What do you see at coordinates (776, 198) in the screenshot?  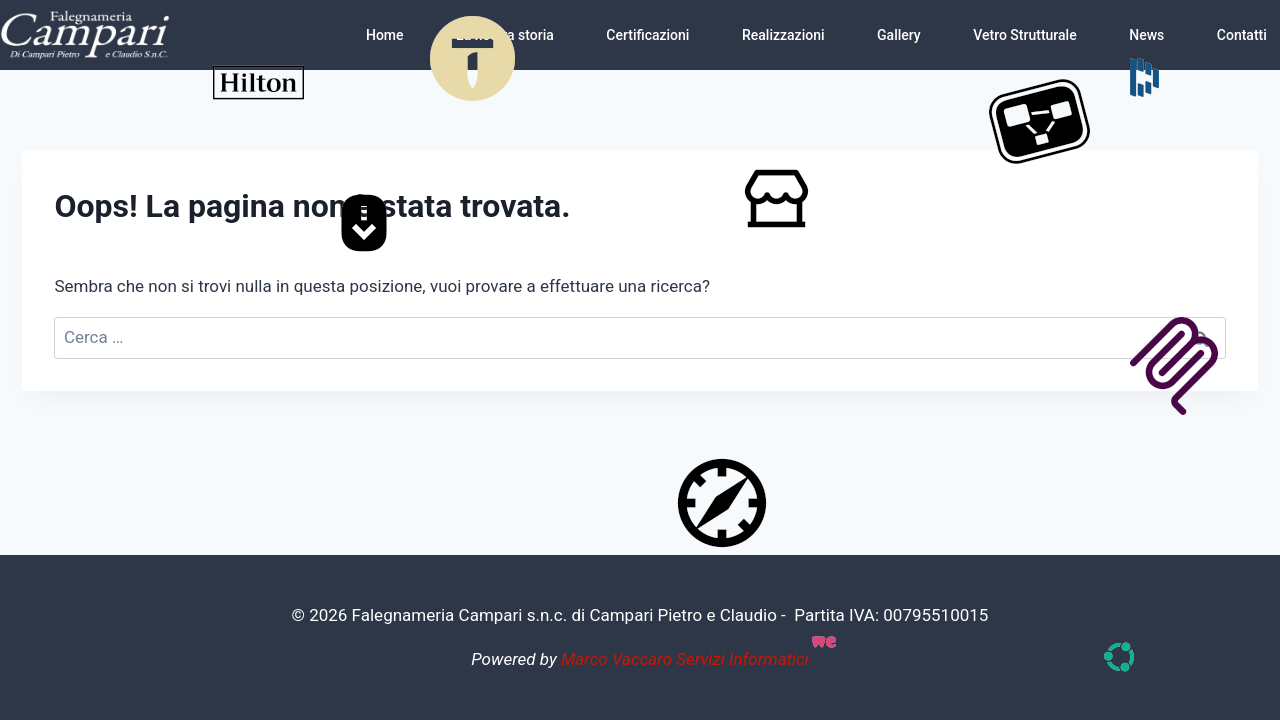 I see `visit the online store` at bounding box center [776, 198].